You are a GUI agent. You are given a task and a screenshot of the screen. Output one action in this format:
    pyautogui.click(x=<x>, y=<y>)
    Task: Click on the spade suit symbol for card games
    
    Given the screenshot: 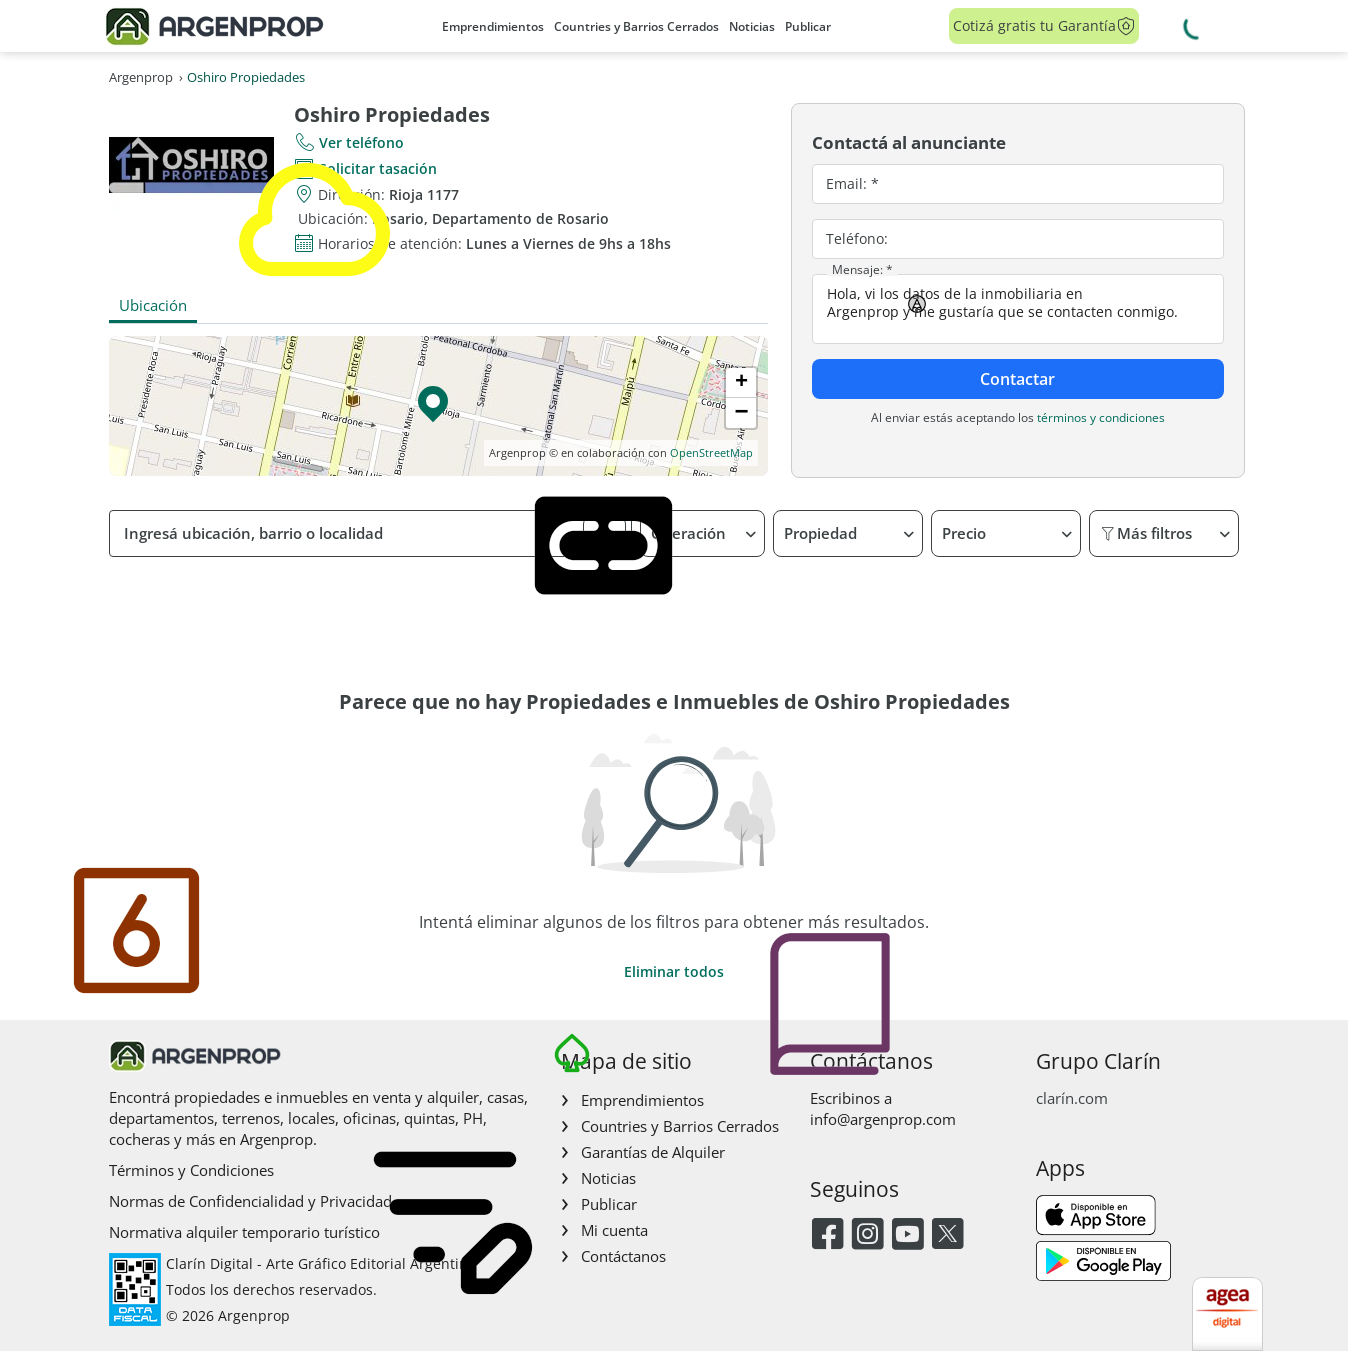 What is the action you would take?
    pyautogui.click(x=572, y=1053)
    